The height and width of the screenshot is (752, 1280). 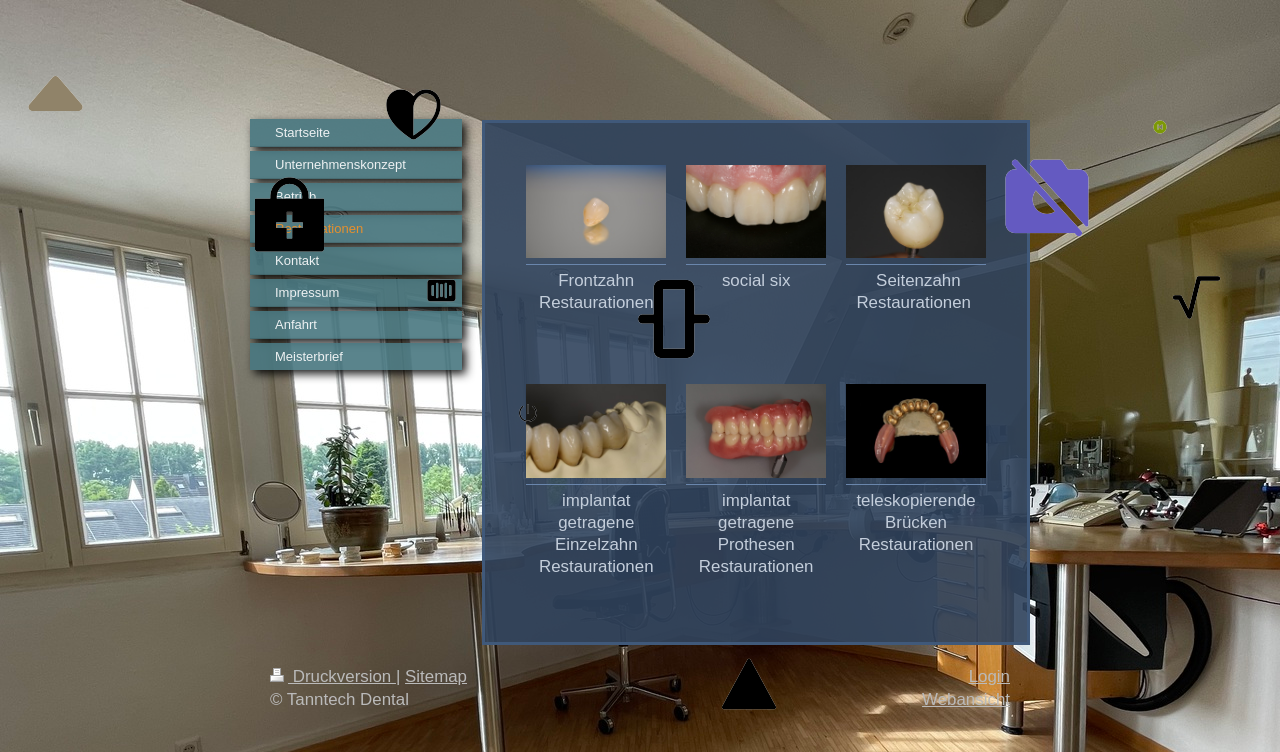 I want to click on add item to shopping bag, so click(x=289, y=214).